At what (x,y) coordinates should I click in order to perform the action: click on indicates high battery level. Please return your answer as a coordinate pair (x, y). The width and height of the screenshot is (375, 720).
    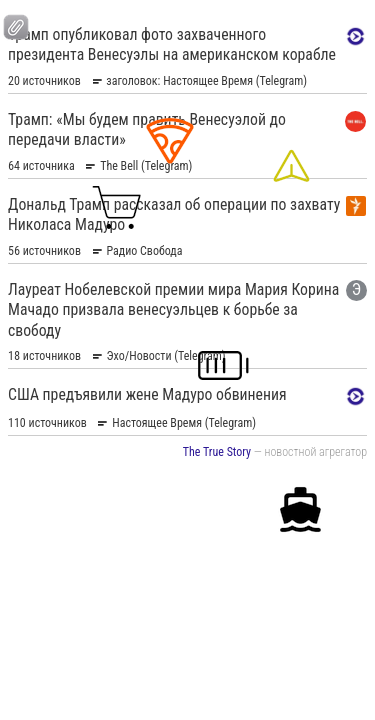
    Looking at the image, I should click on (222, 365).